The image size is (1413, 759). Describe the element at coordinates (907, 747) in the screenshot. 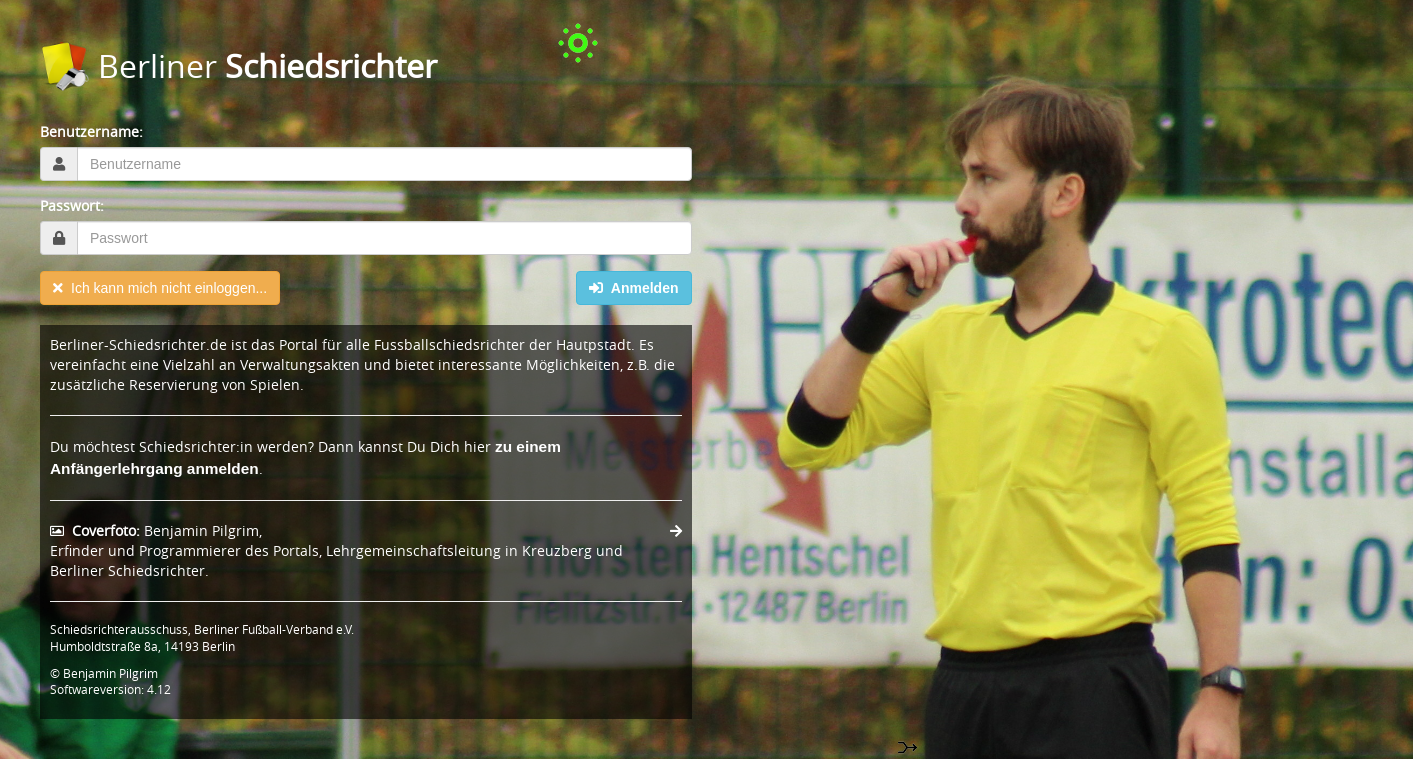

I see `merge or combine selected items` at that location.